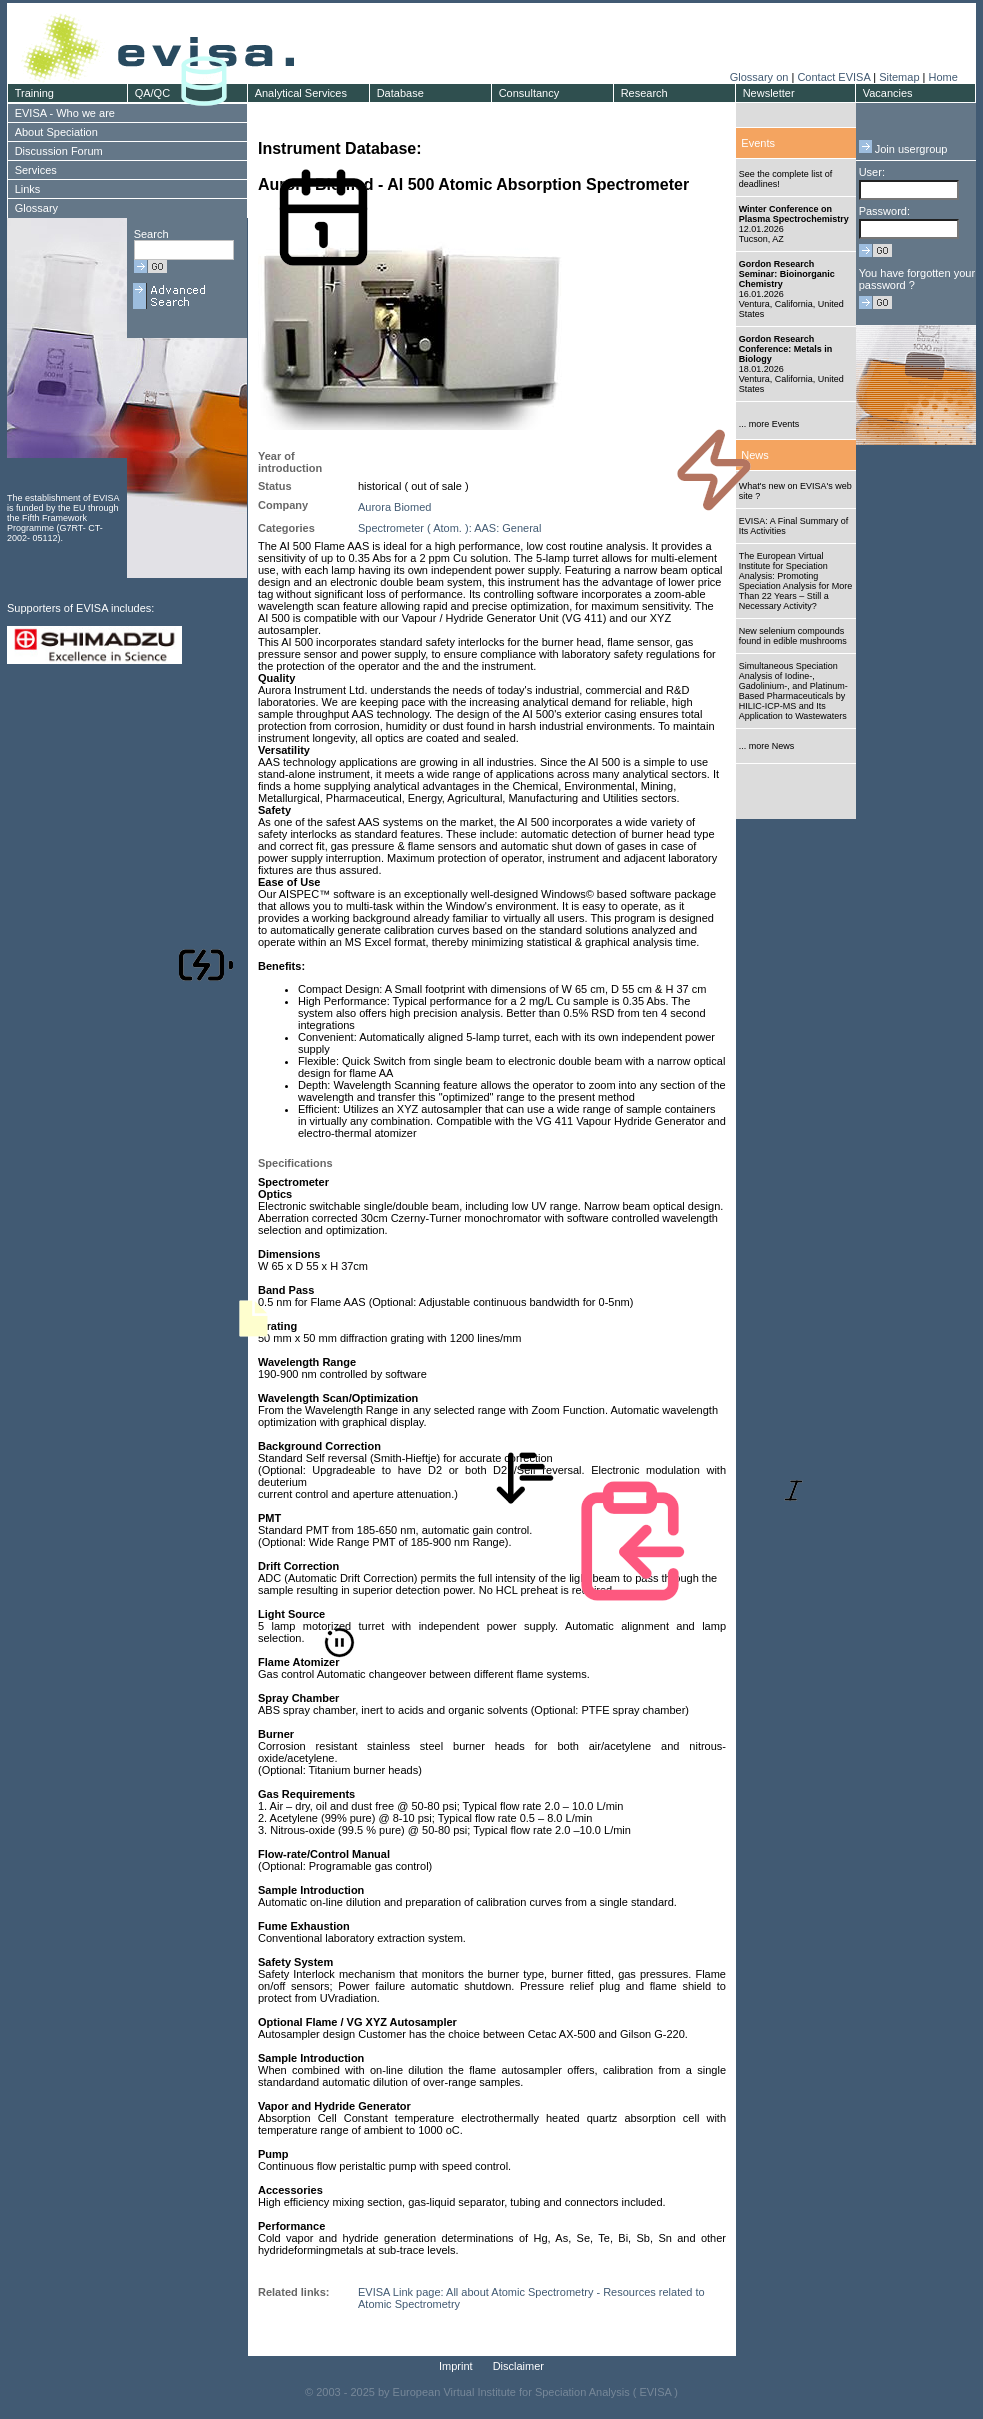 This screenshot has height=2419, width=983. What do you see at coordinates (204, 81) in the screenshot?
I see `access database management` at bounding box center [204, 81].